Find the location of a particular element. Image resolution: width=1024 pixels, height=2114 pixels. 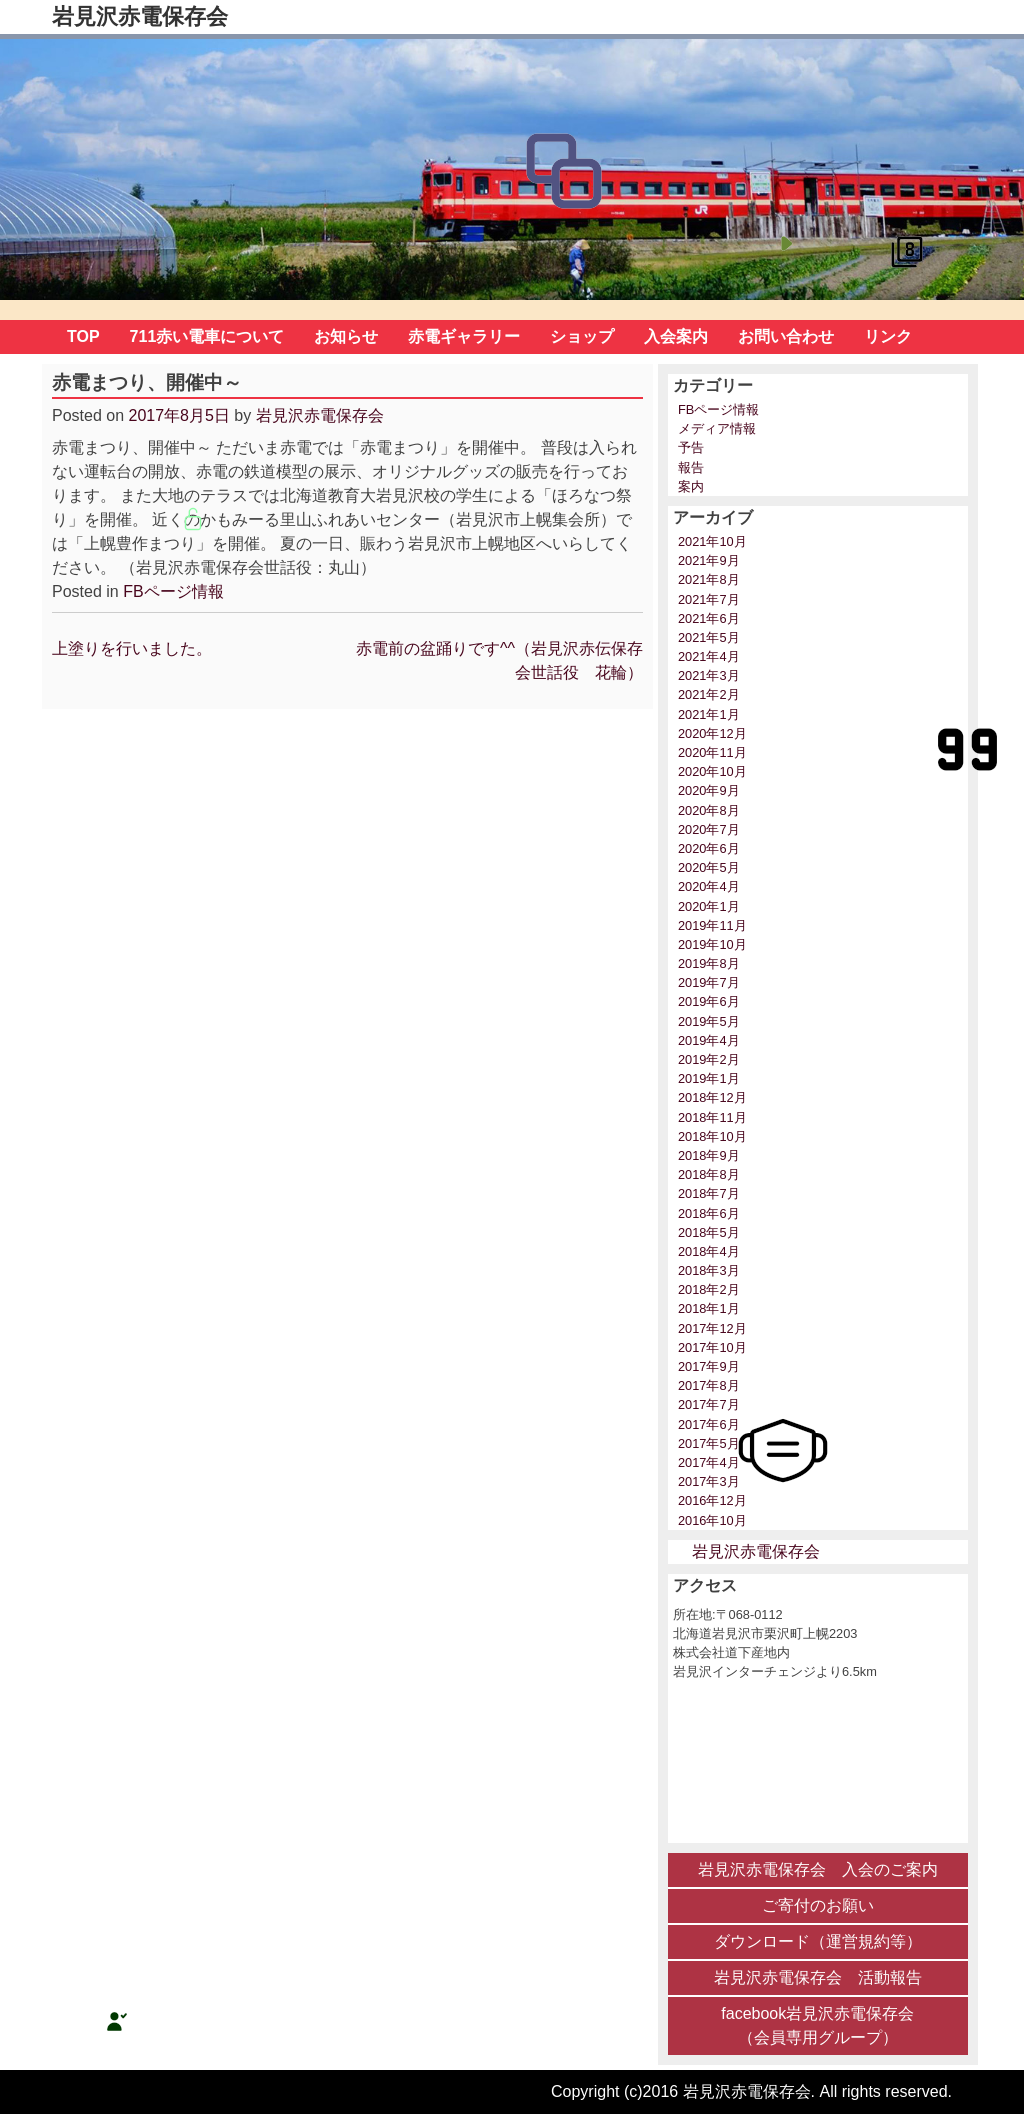

indicates an unlocked or unsecured state is located at coordinates (193, 519).